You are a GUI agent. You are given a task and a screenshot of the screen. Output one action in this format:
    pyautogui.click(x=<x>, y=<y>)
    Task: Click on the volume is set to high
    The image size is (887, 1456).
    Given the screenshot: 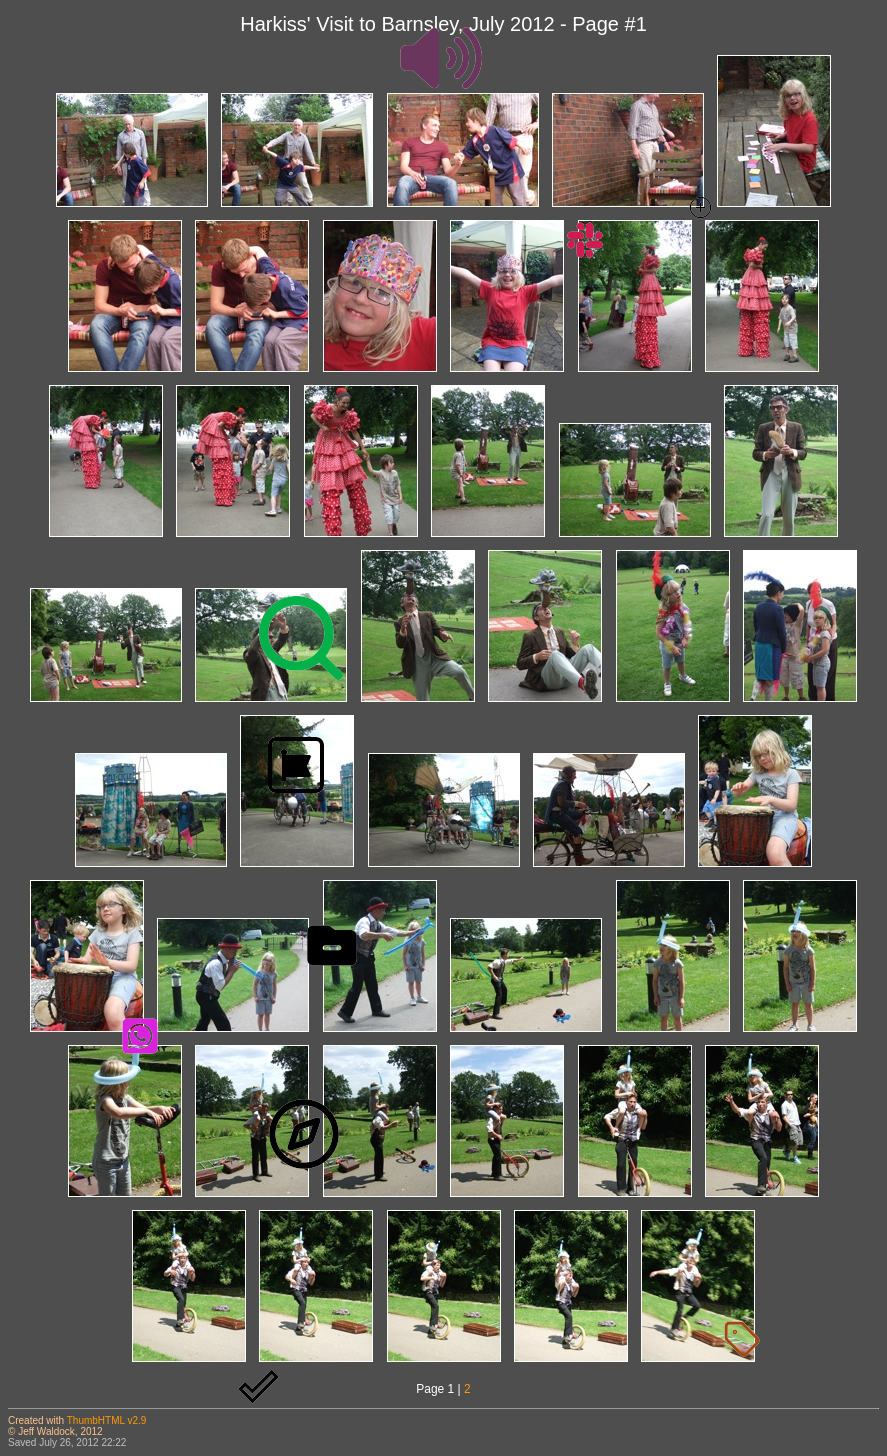 What is the action you would take?
    pyautogui.click(x=439, y=58)
    